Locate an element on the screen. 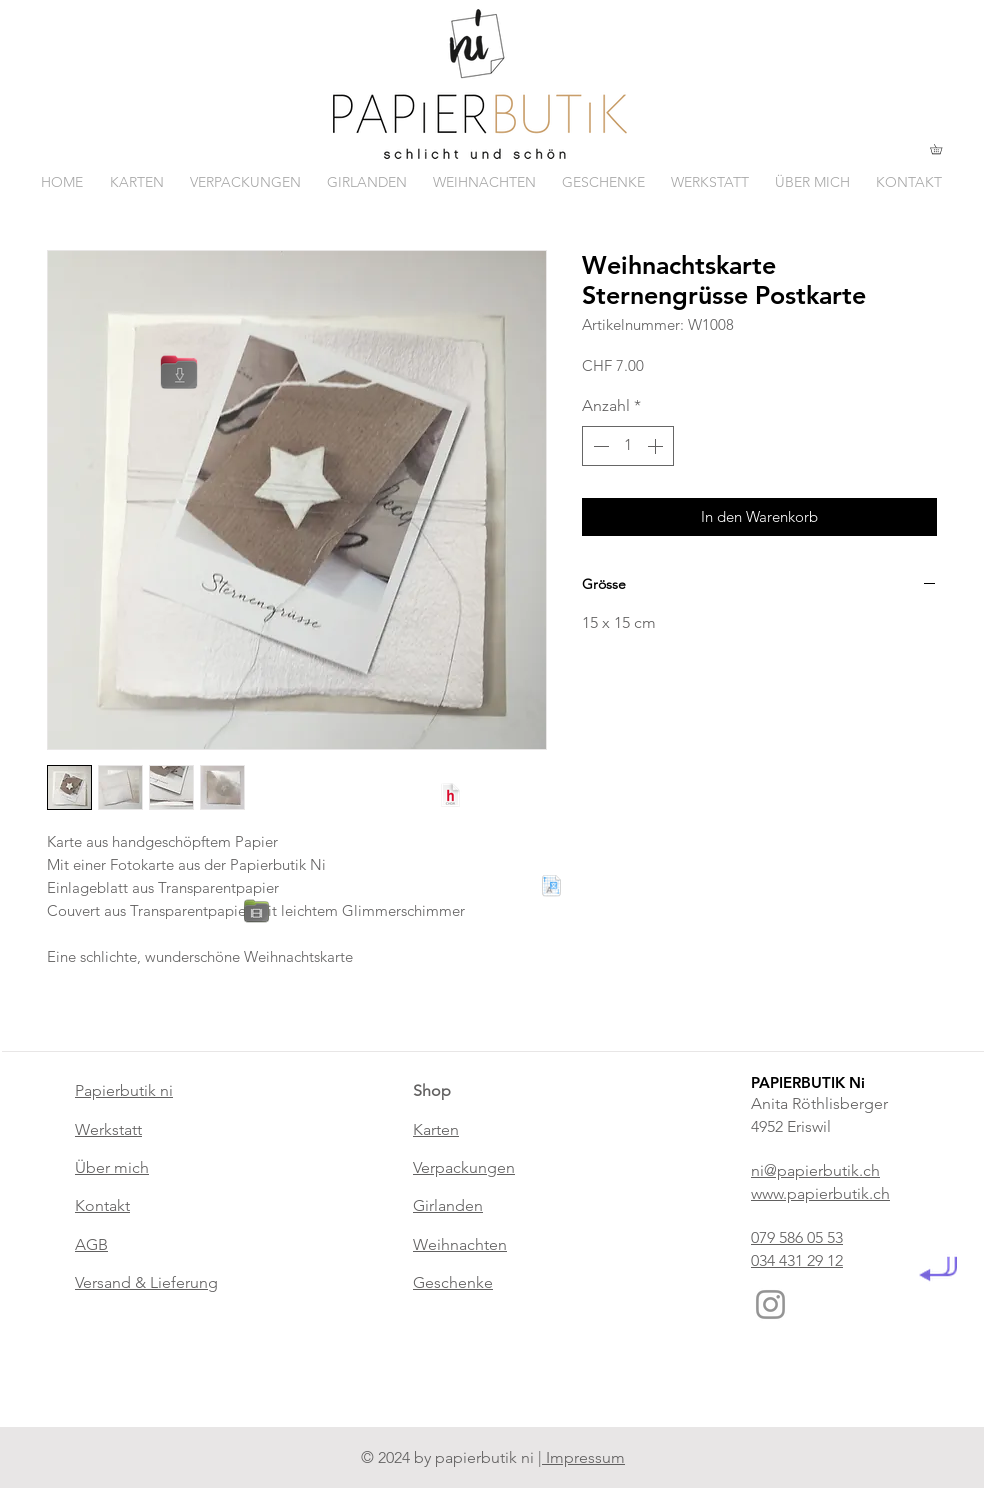 Image resolution: width=984 pixels, height=1488 pixels. open your downloads folder is located at coordinates (179, 372).